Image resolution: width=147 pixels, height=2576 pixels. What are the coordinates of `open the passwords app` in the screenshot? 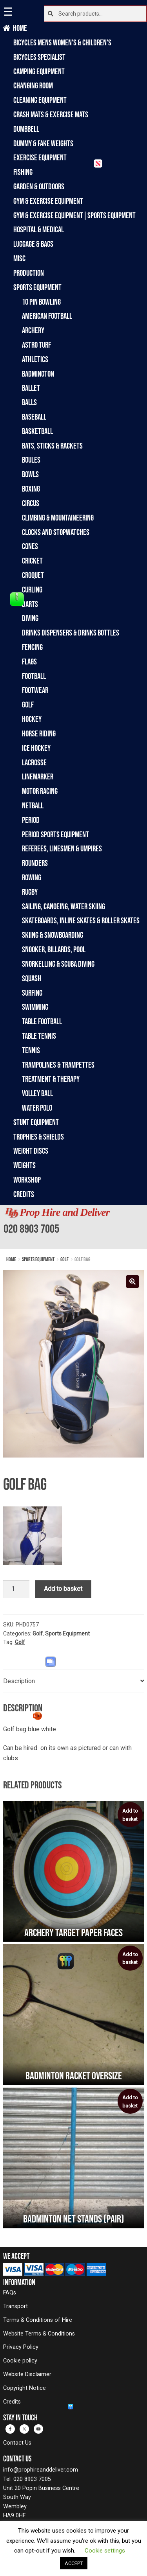 It's located at (65, 1961).